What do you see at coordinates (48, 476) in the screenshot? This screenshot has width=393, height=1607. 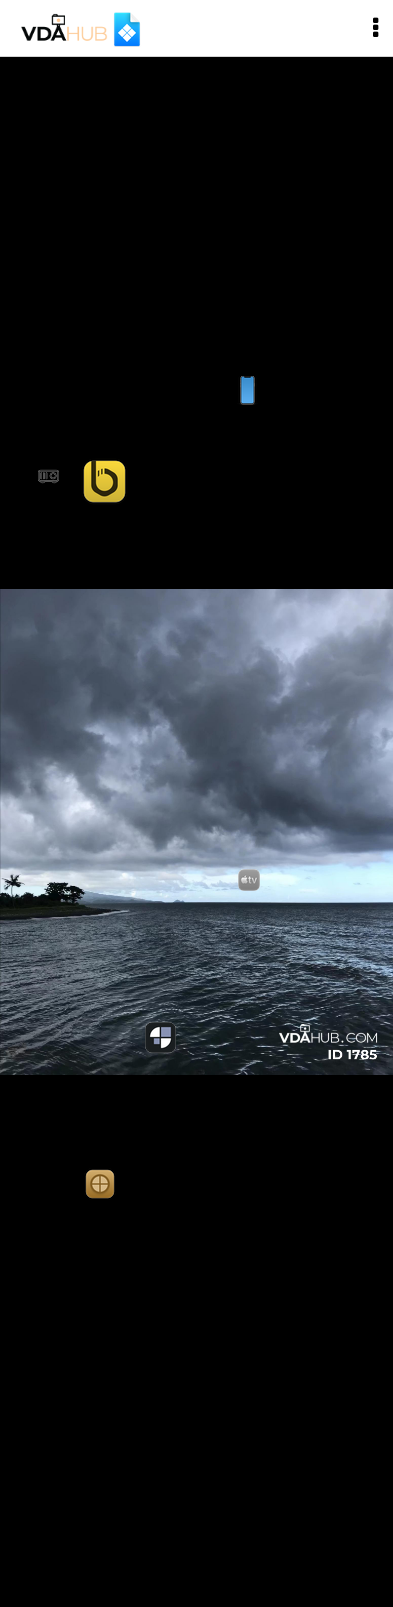 I see `connect to an external projector or display` at bounding box center [48, 476].